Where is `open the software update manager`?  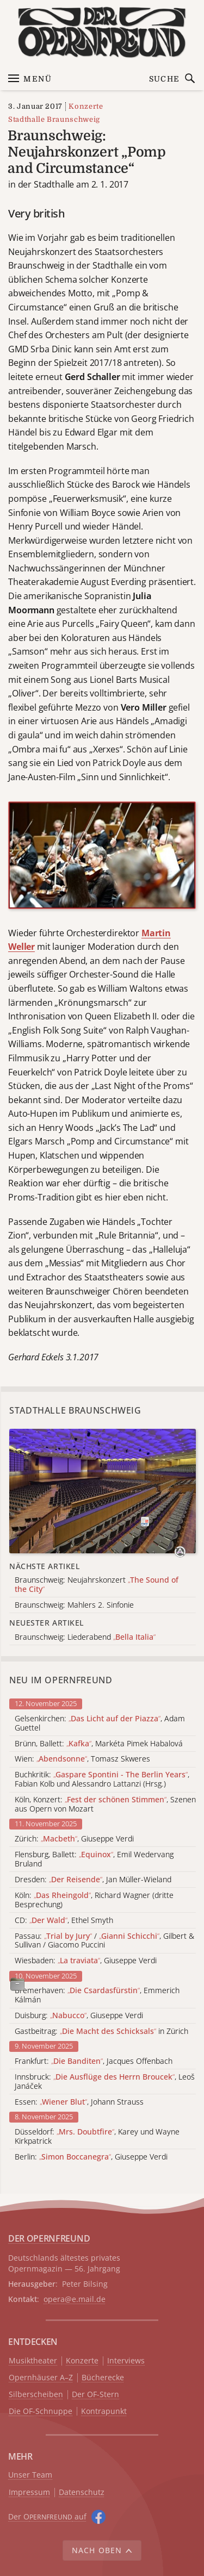
open the software update manager is located at coordinates (180, 1552).